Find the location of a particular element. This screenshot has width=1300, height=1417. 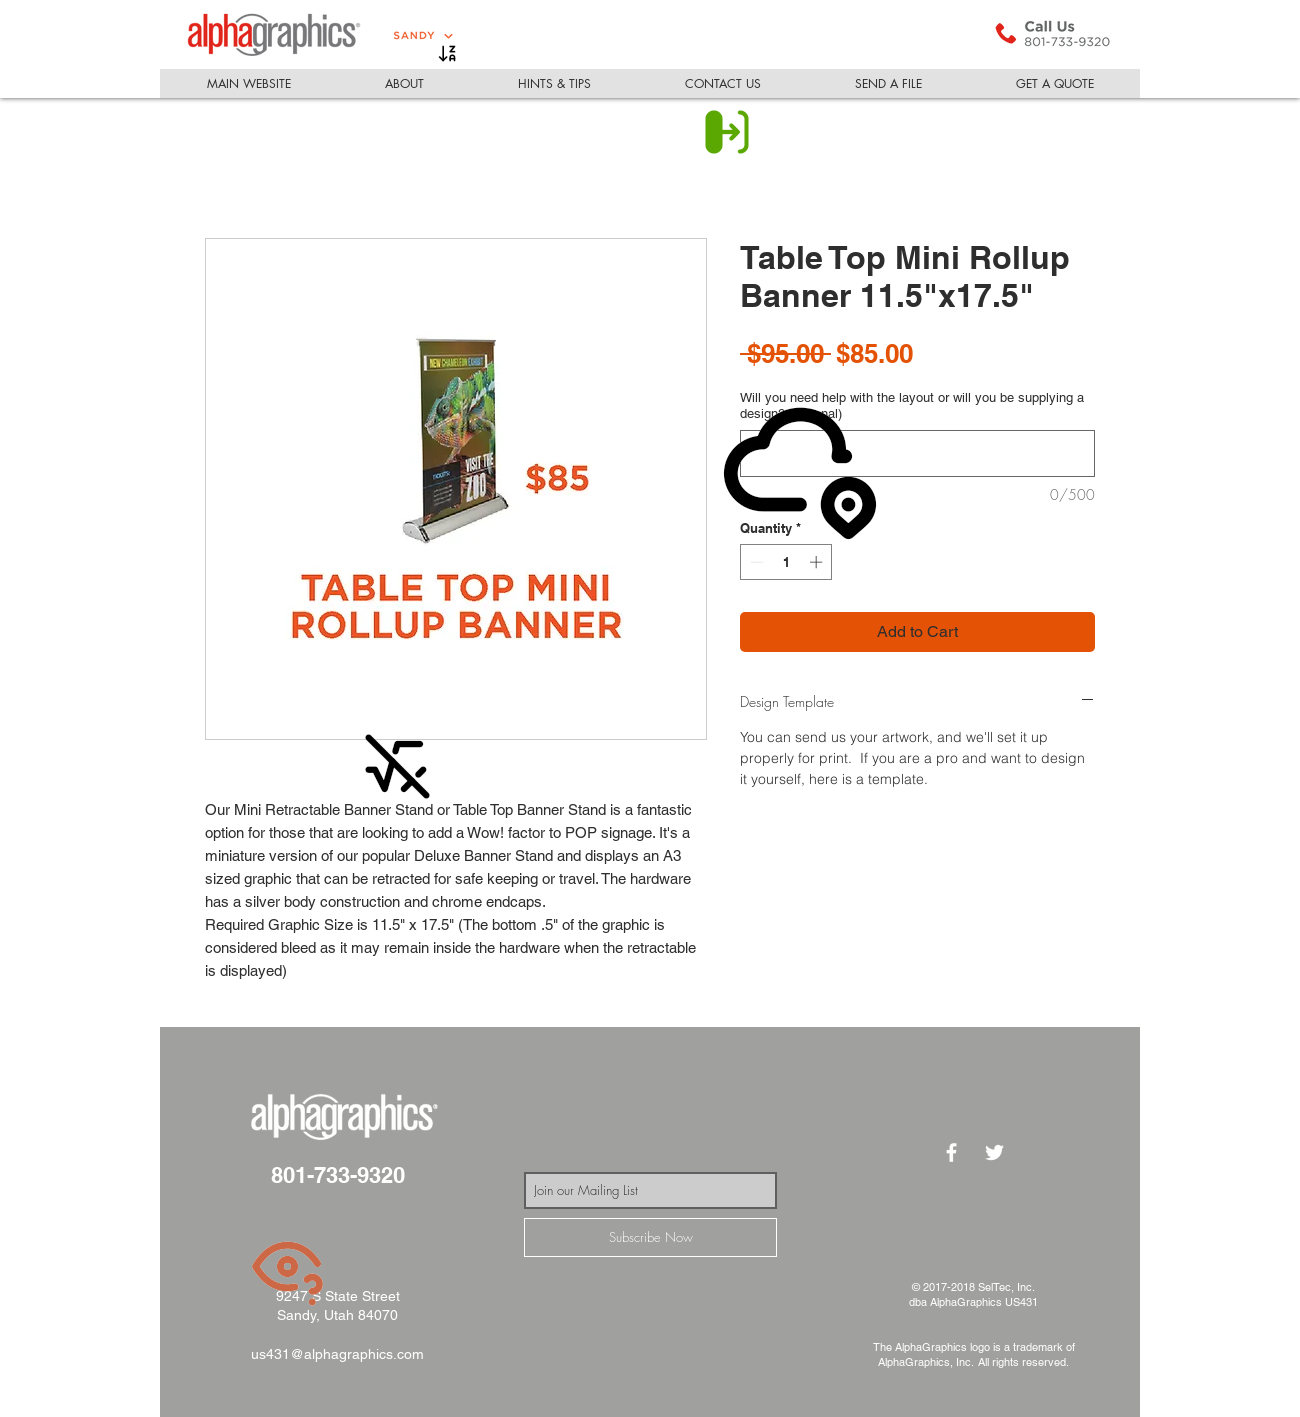

sort items in reverse alphabetical order (Z to A) is located at coordinates (447, 53).